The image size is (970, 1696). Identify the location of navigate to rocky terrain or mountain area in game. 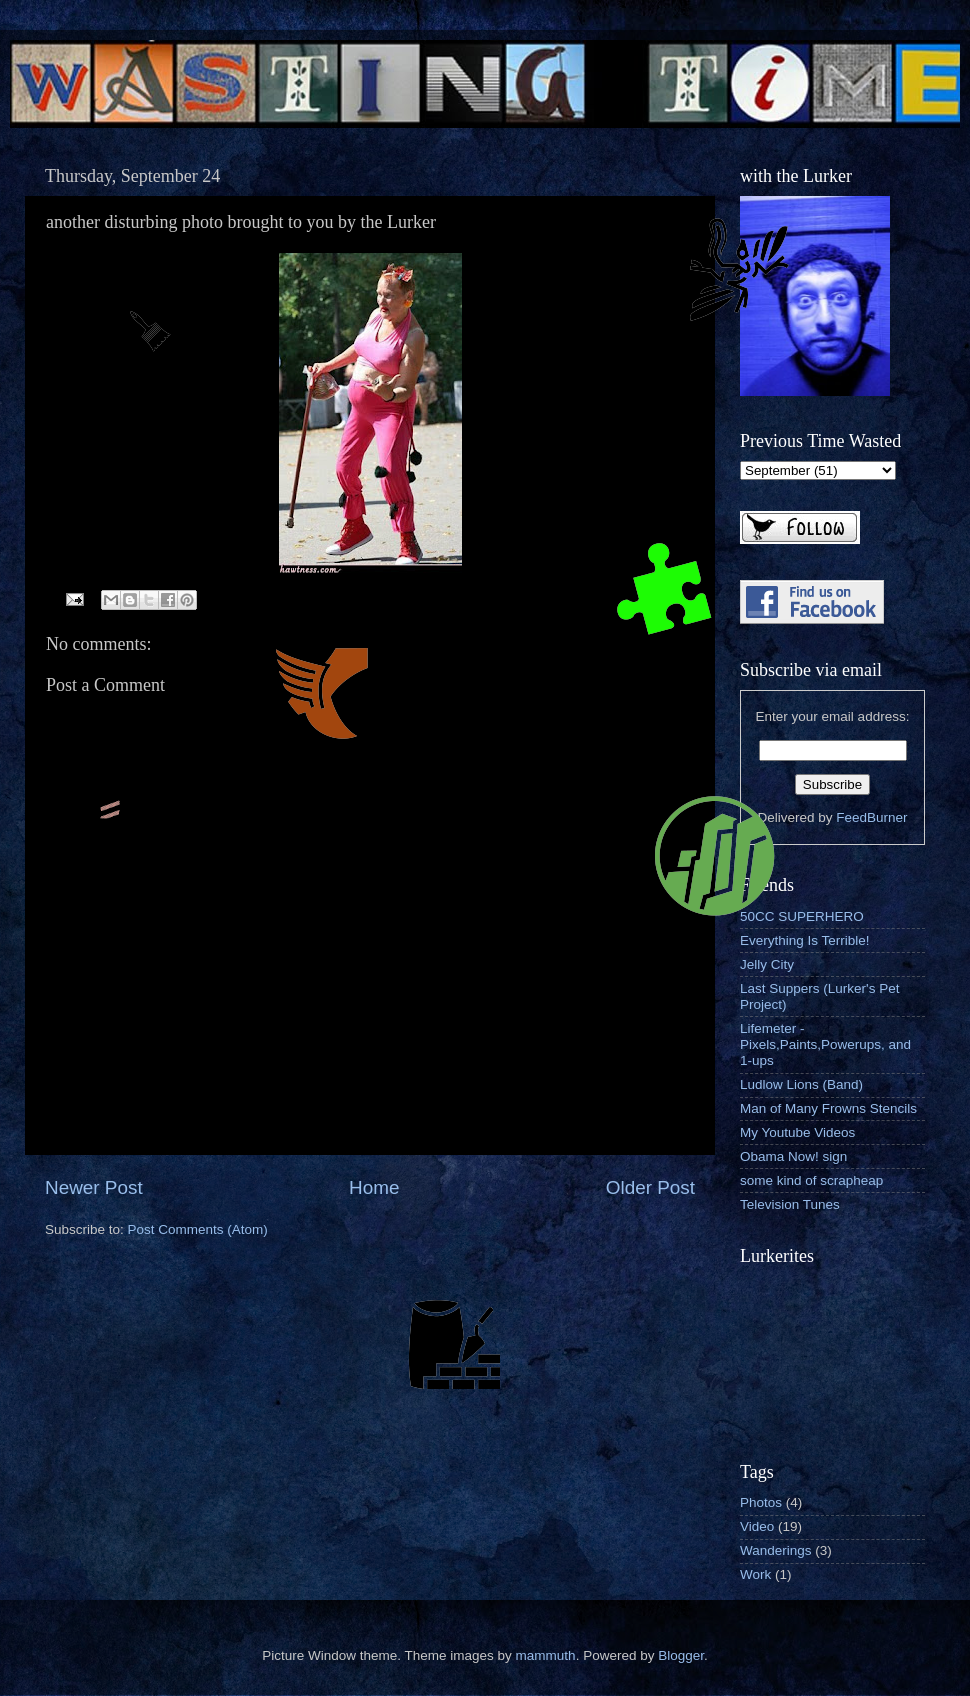
(714, 855).